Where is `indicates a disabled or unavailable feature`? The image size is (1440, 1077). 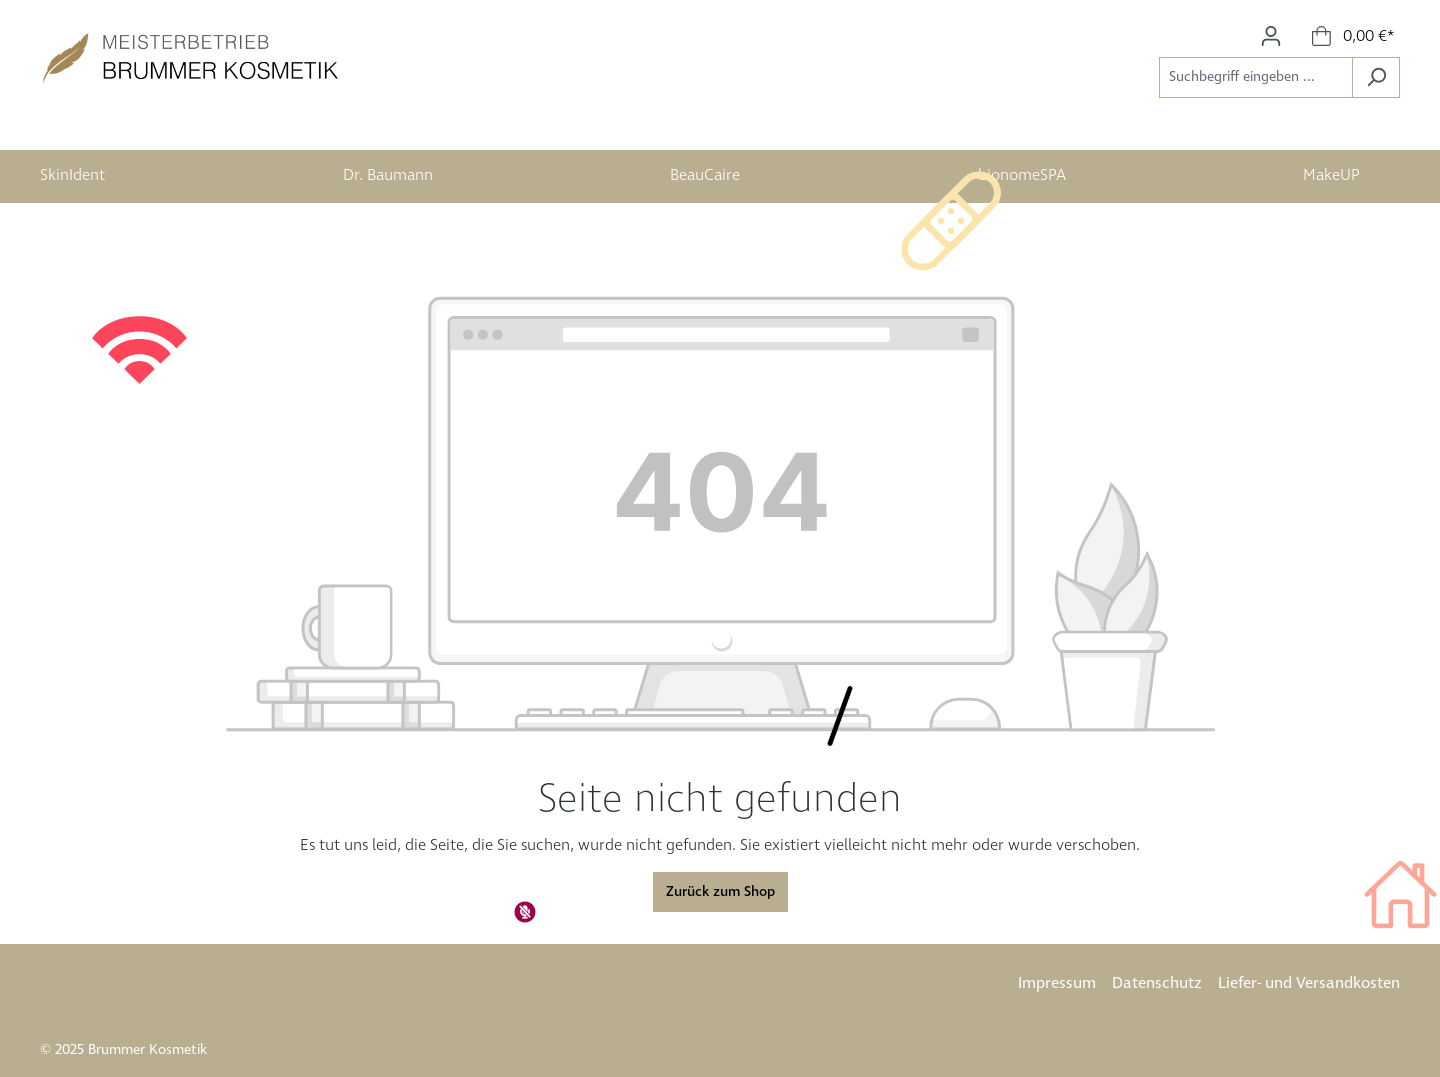 indicates a disabled or unavailable feature is located at coordinates (840, 716).